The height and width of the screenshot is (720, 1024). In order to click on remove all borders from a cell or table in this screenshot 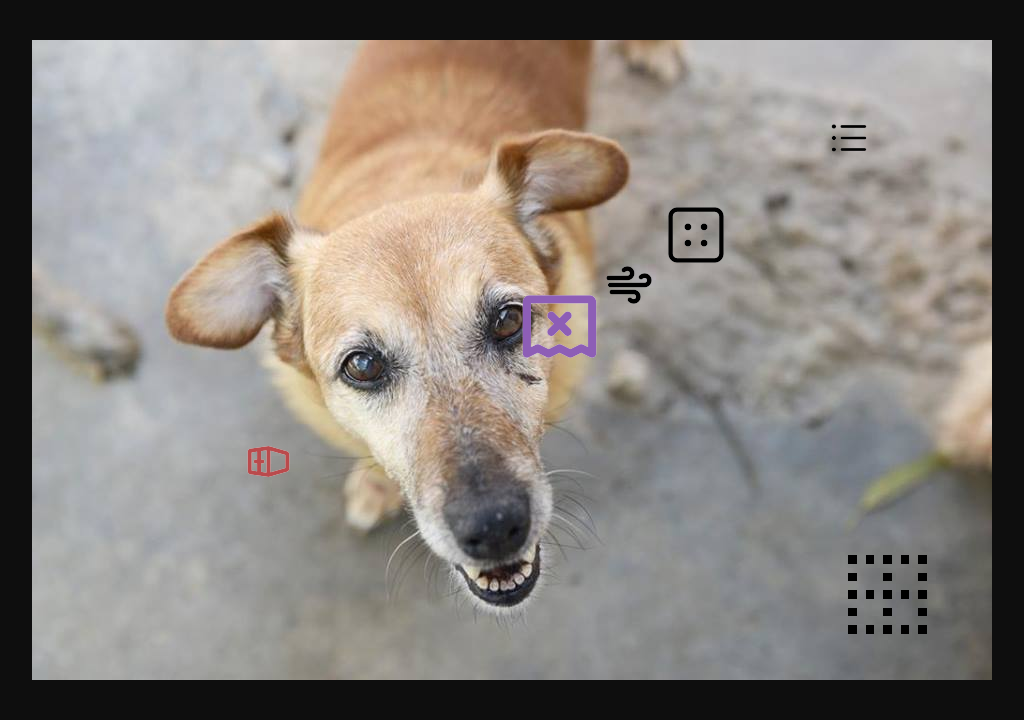, I will do `click(887, 594)`.